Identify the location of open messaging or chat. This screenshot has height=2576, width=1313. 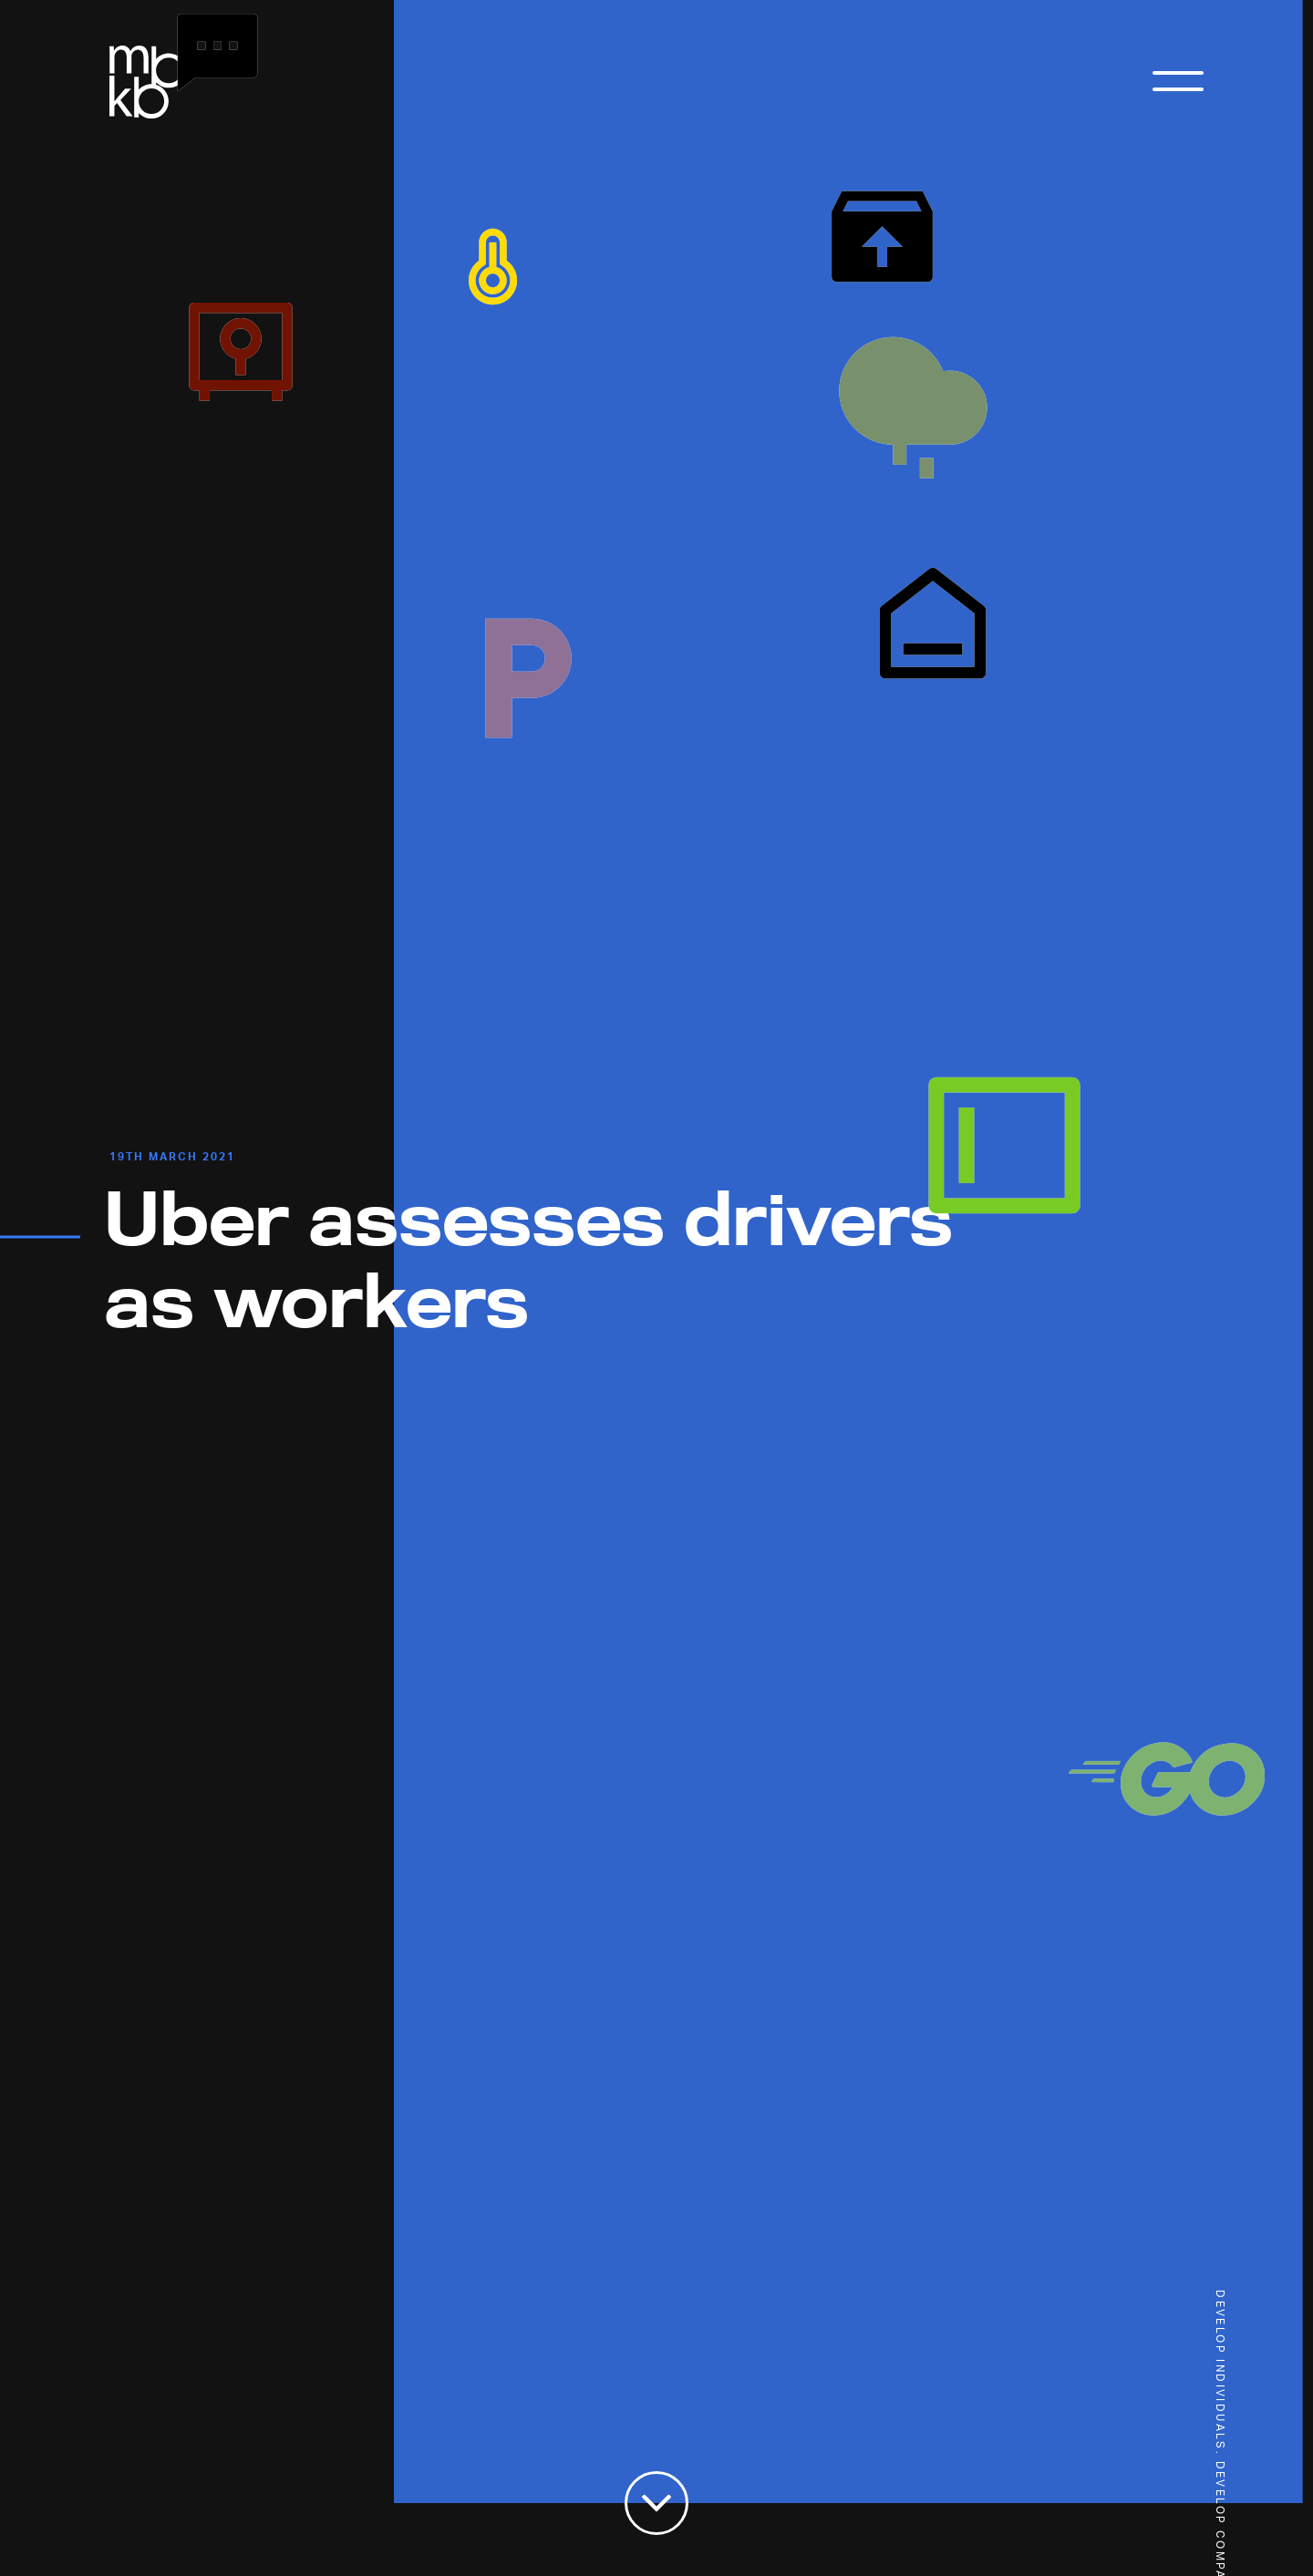
(217, 49).